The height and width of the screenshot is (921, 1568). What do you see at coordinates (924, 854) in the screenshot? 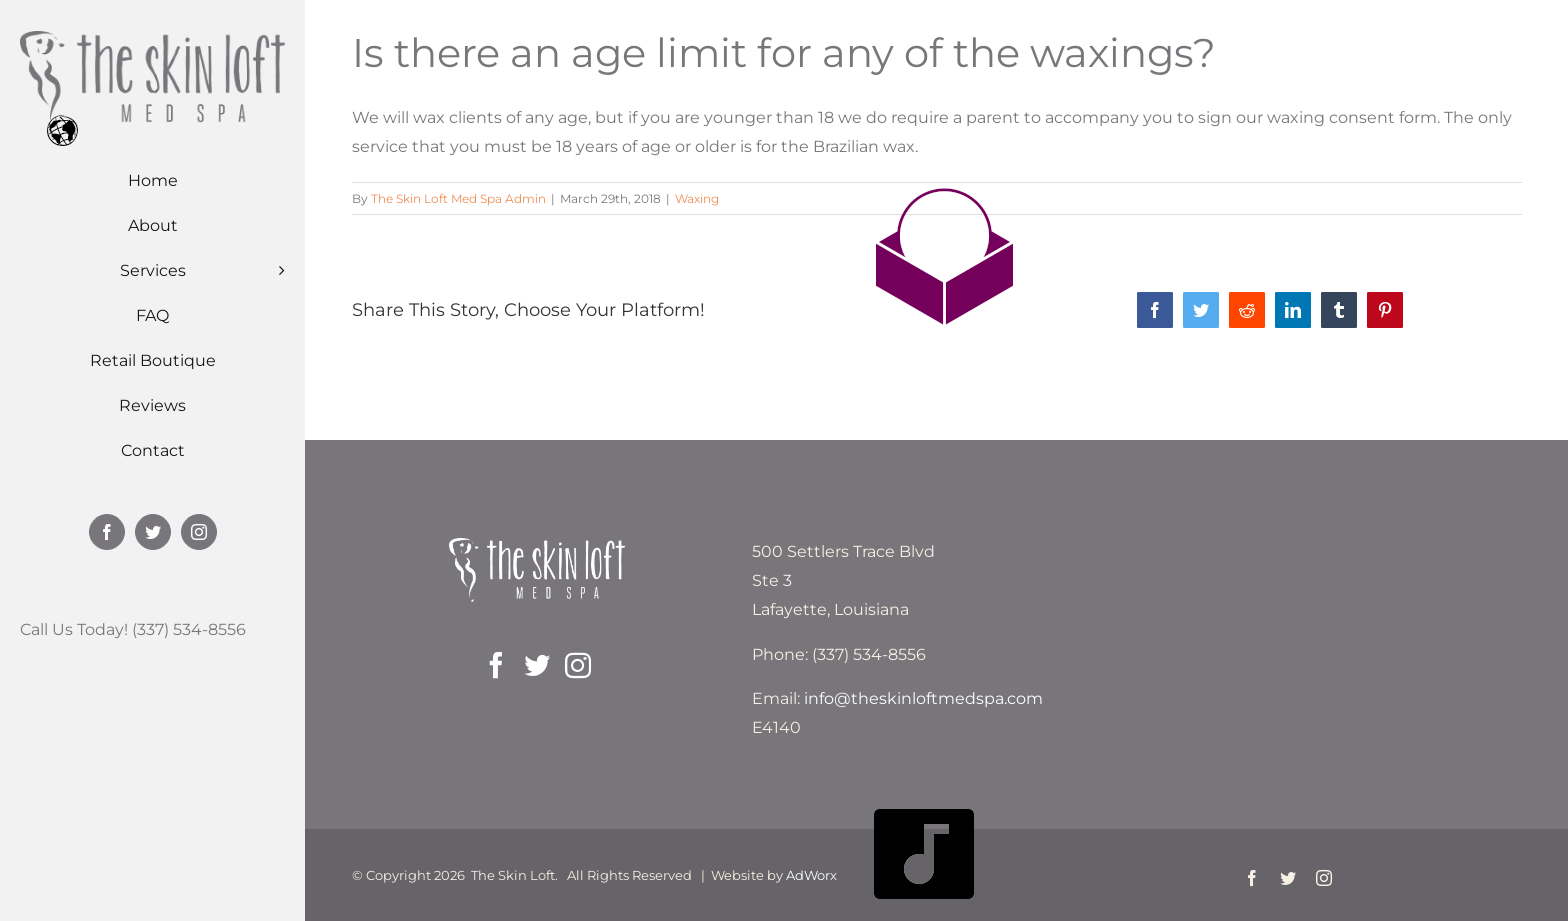
I see `play or access music files` at bounding box center [924, 854].